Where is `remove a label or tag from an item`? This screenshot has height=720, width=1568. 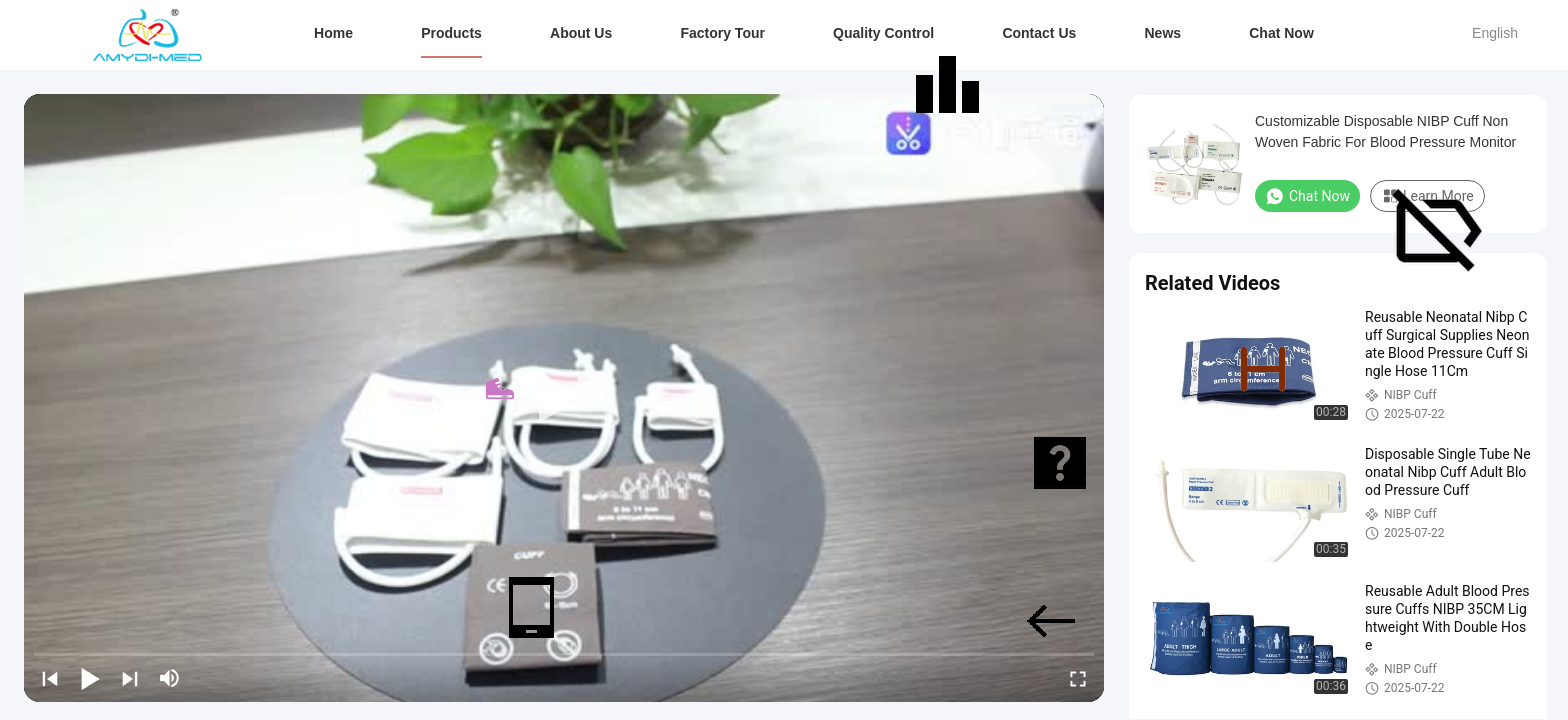
remove a label or tag from an item is located at coordinates (1437, 231).